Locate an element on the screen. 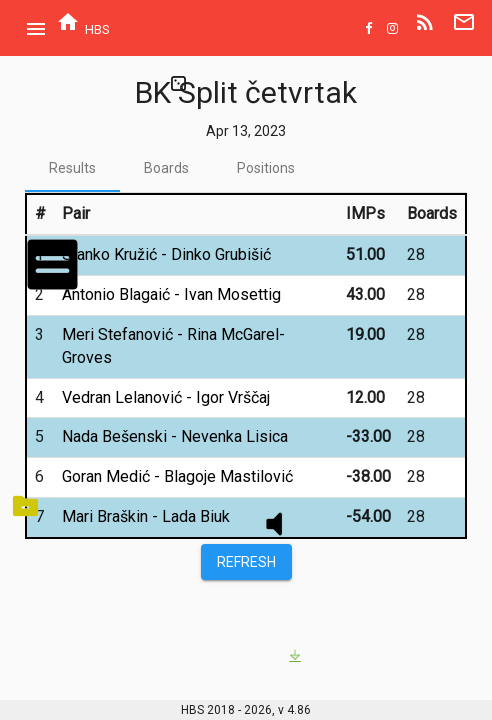 This screenshot has width=492, height=720. remove a folder is located at coordinates (25, 505).